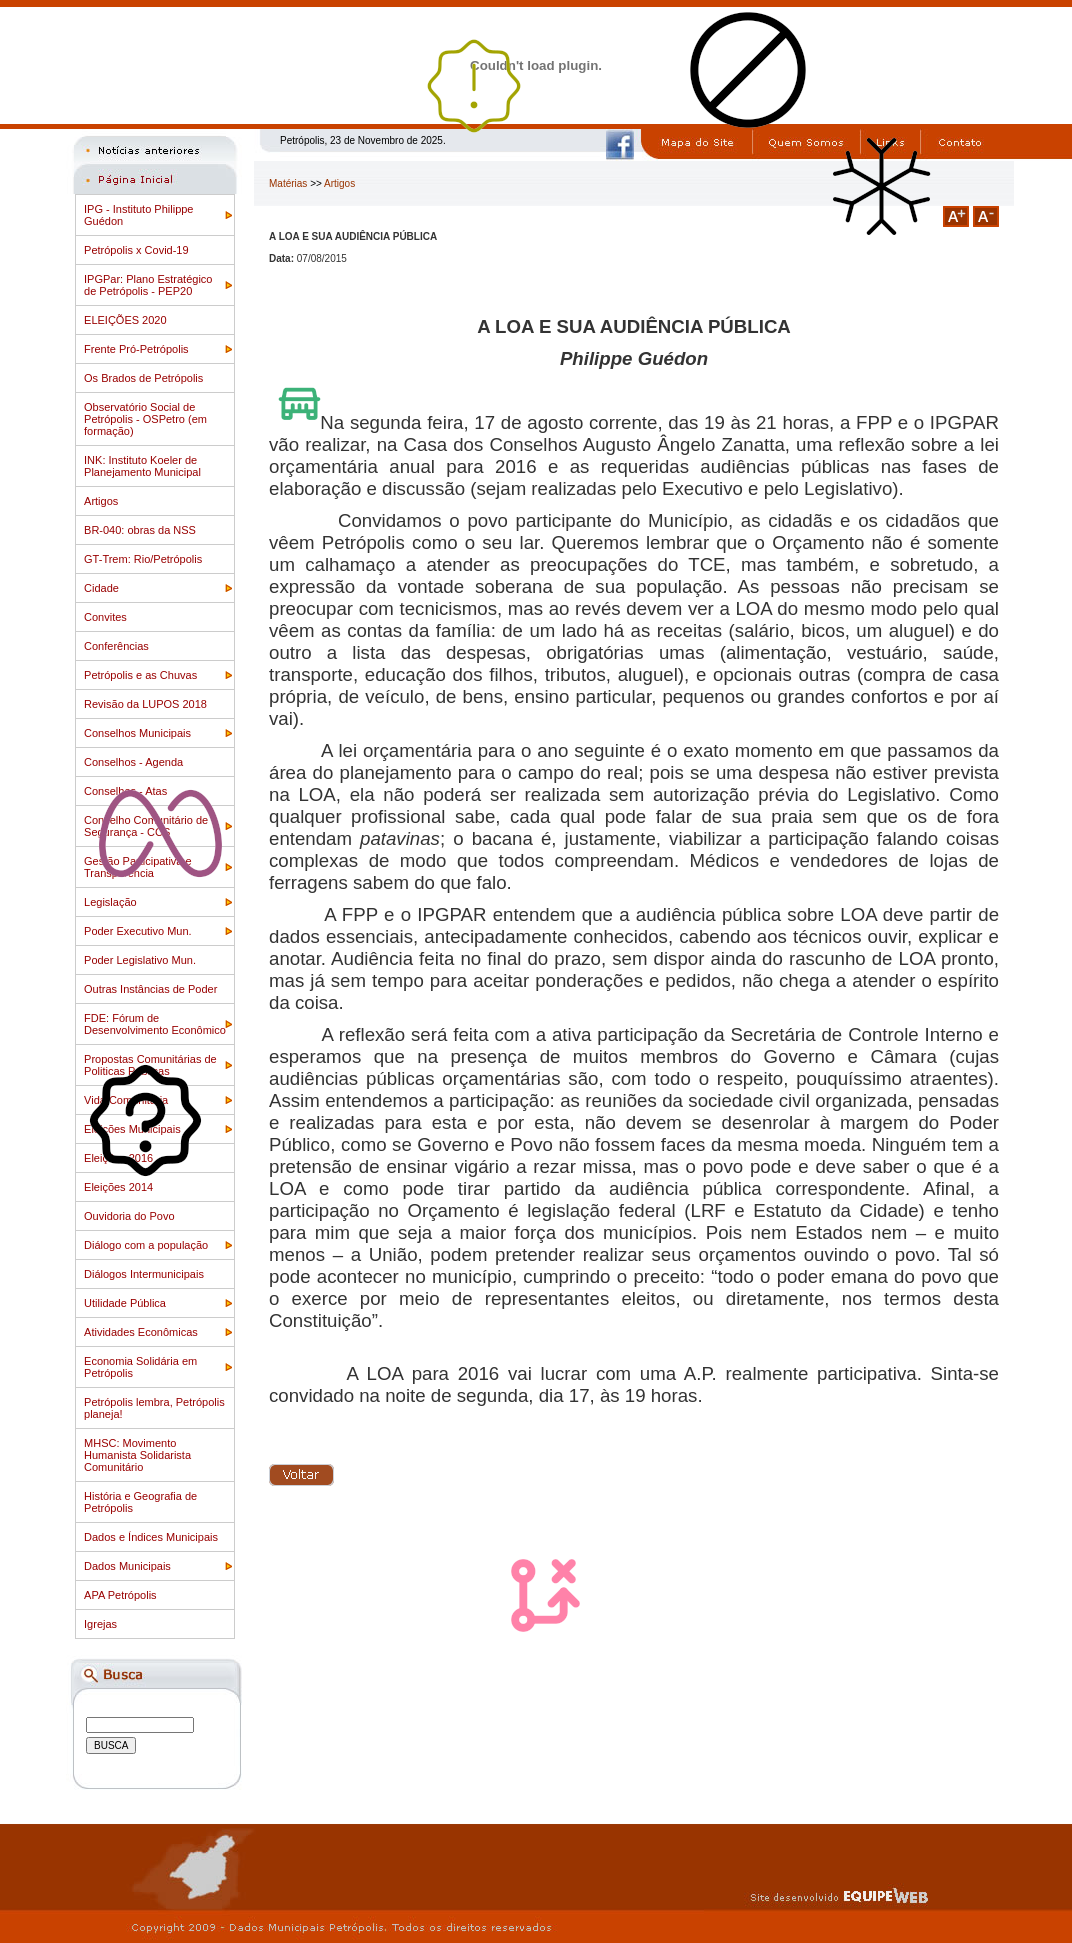 The height and width of the screenshot is (1943, 1072). What do you see at coordinates (474, 86) in the screenshot?
I see `indicates a warning or important notice` at bounding box center [474, 86].